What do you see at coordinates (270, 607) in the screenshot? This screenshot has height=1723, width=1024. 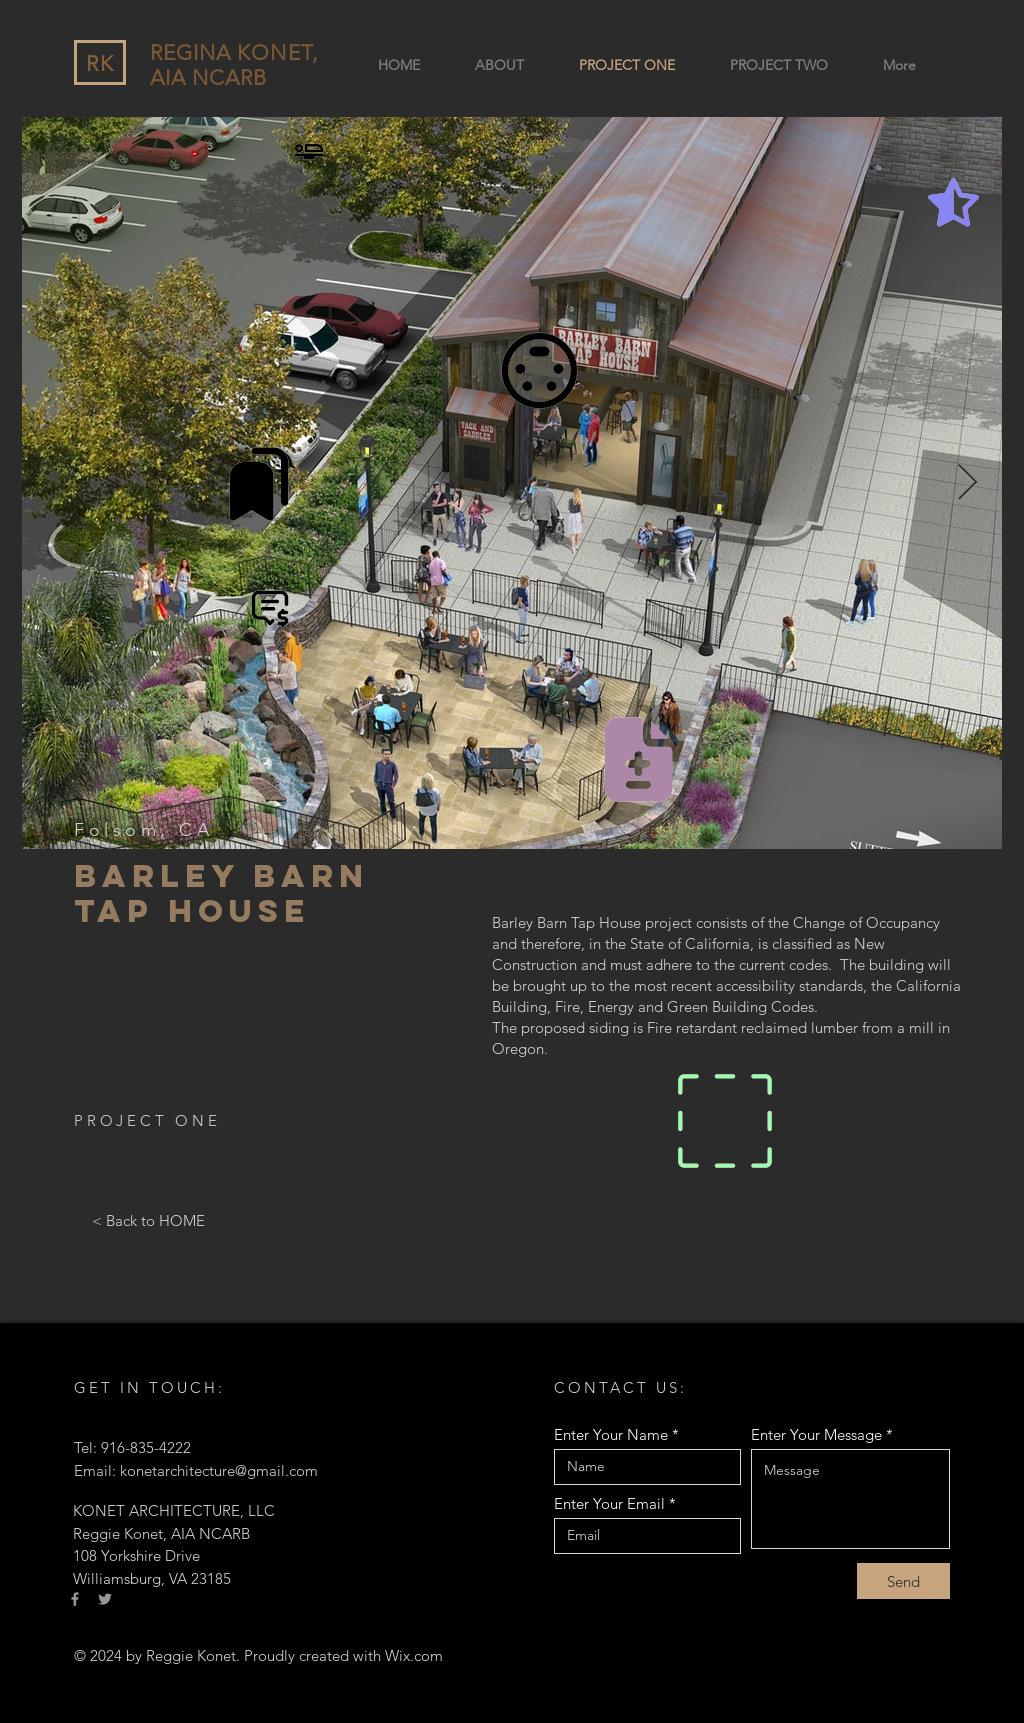 I see `view payment-related messages` at bounding box center [270, 607].